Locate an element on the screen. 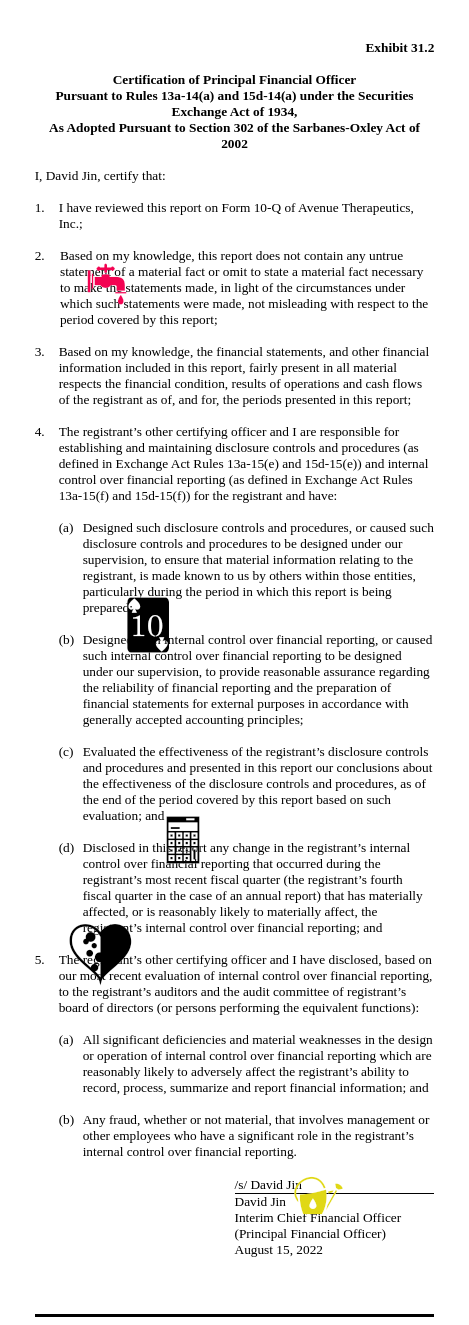 The width and height of the screenshot is (469, 1325). indicates partial health or damage in a game is located at coordinates (100, 954).